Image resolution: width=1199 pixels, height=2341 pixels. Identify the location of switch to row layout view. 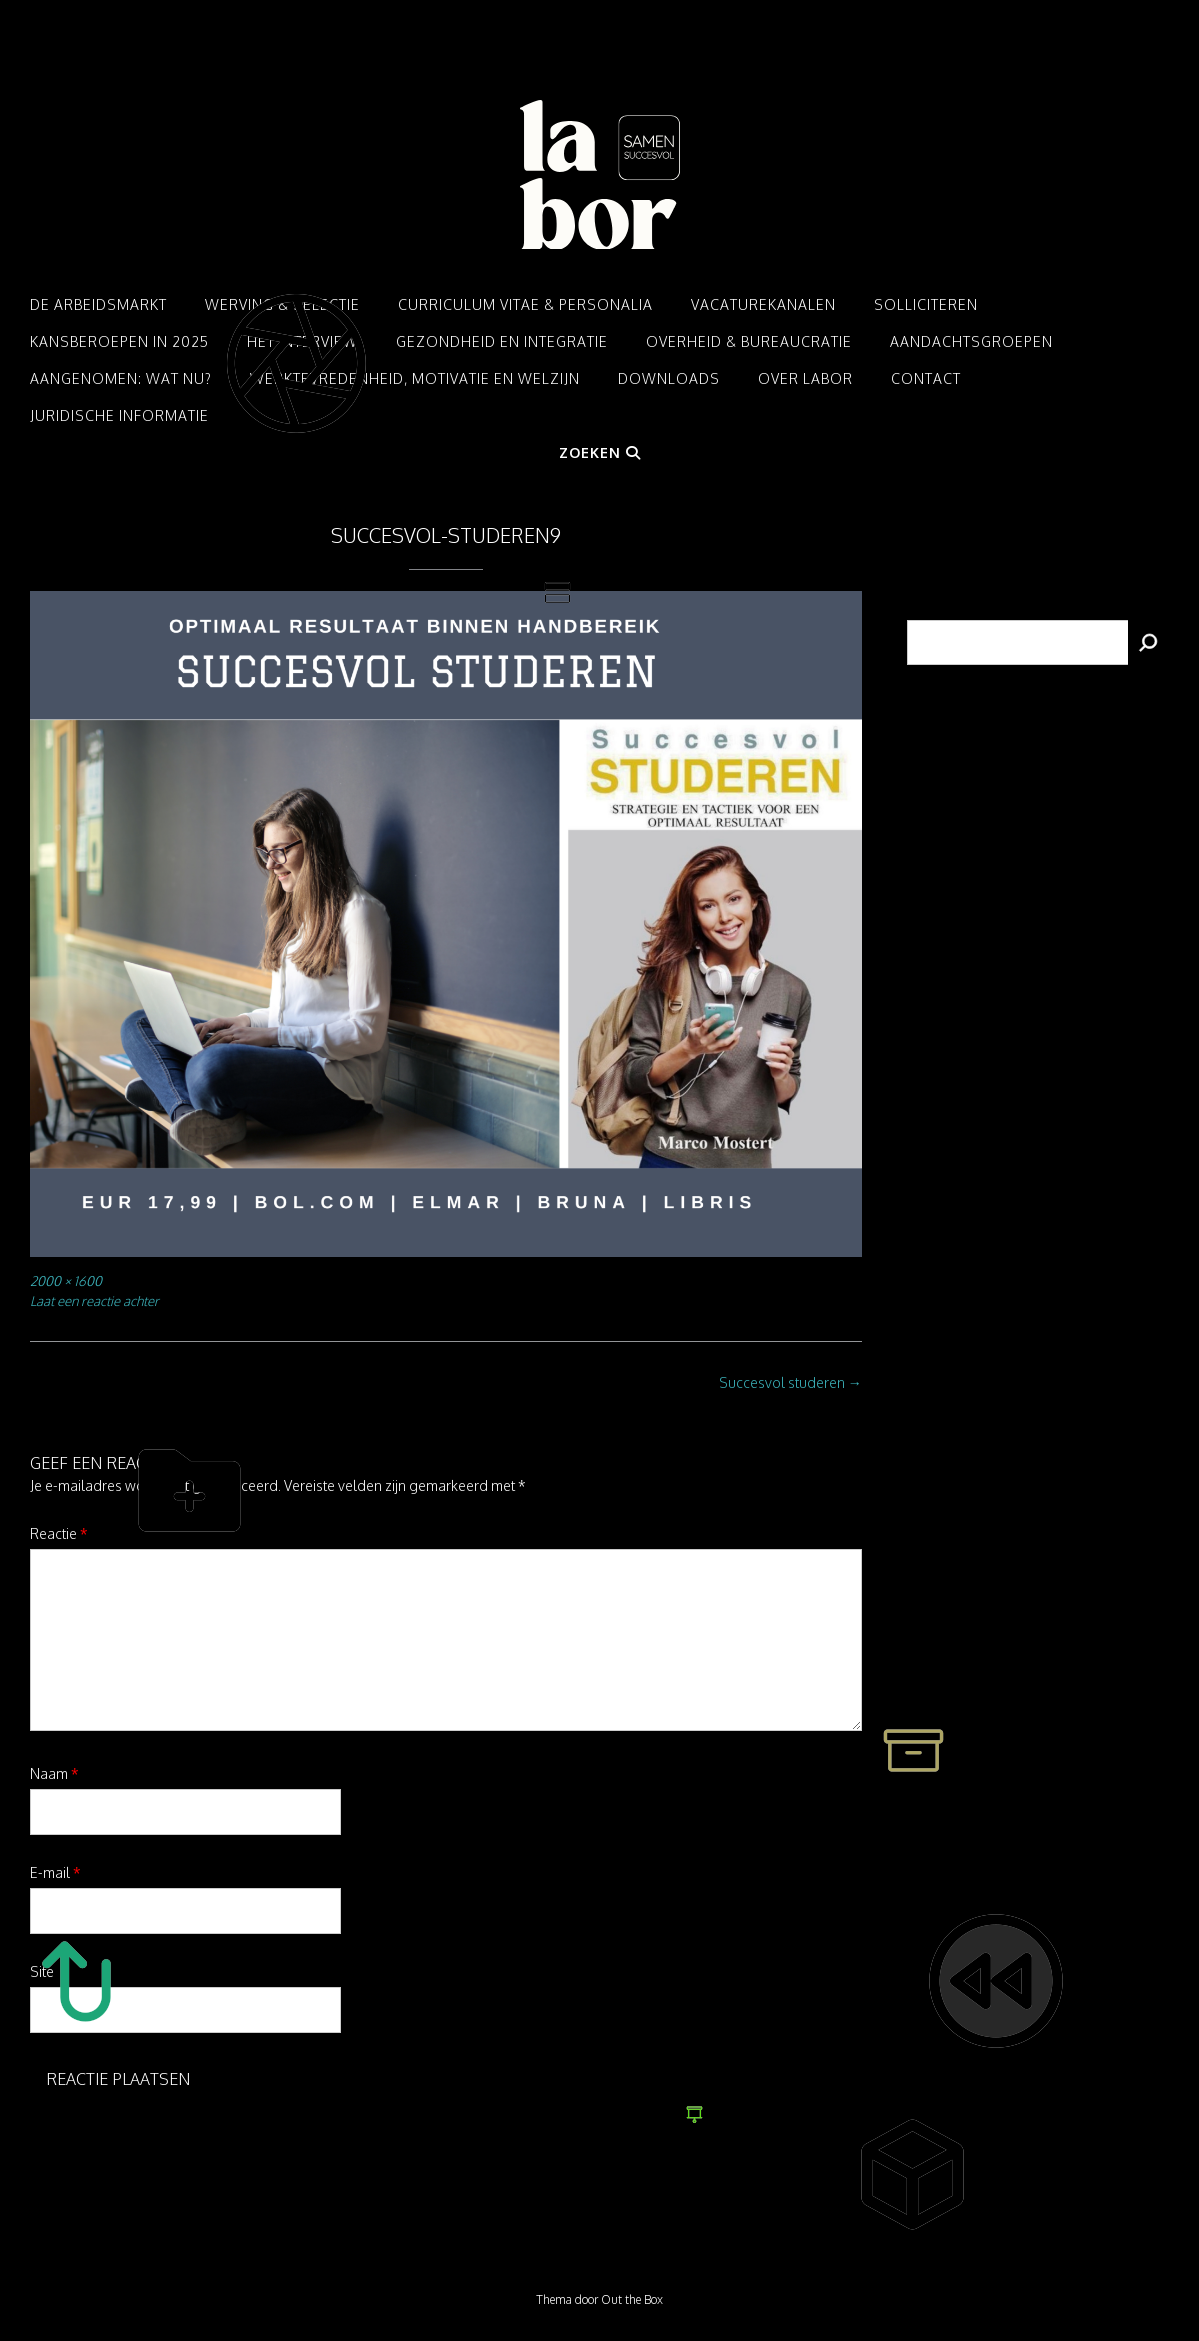
(557, 592).